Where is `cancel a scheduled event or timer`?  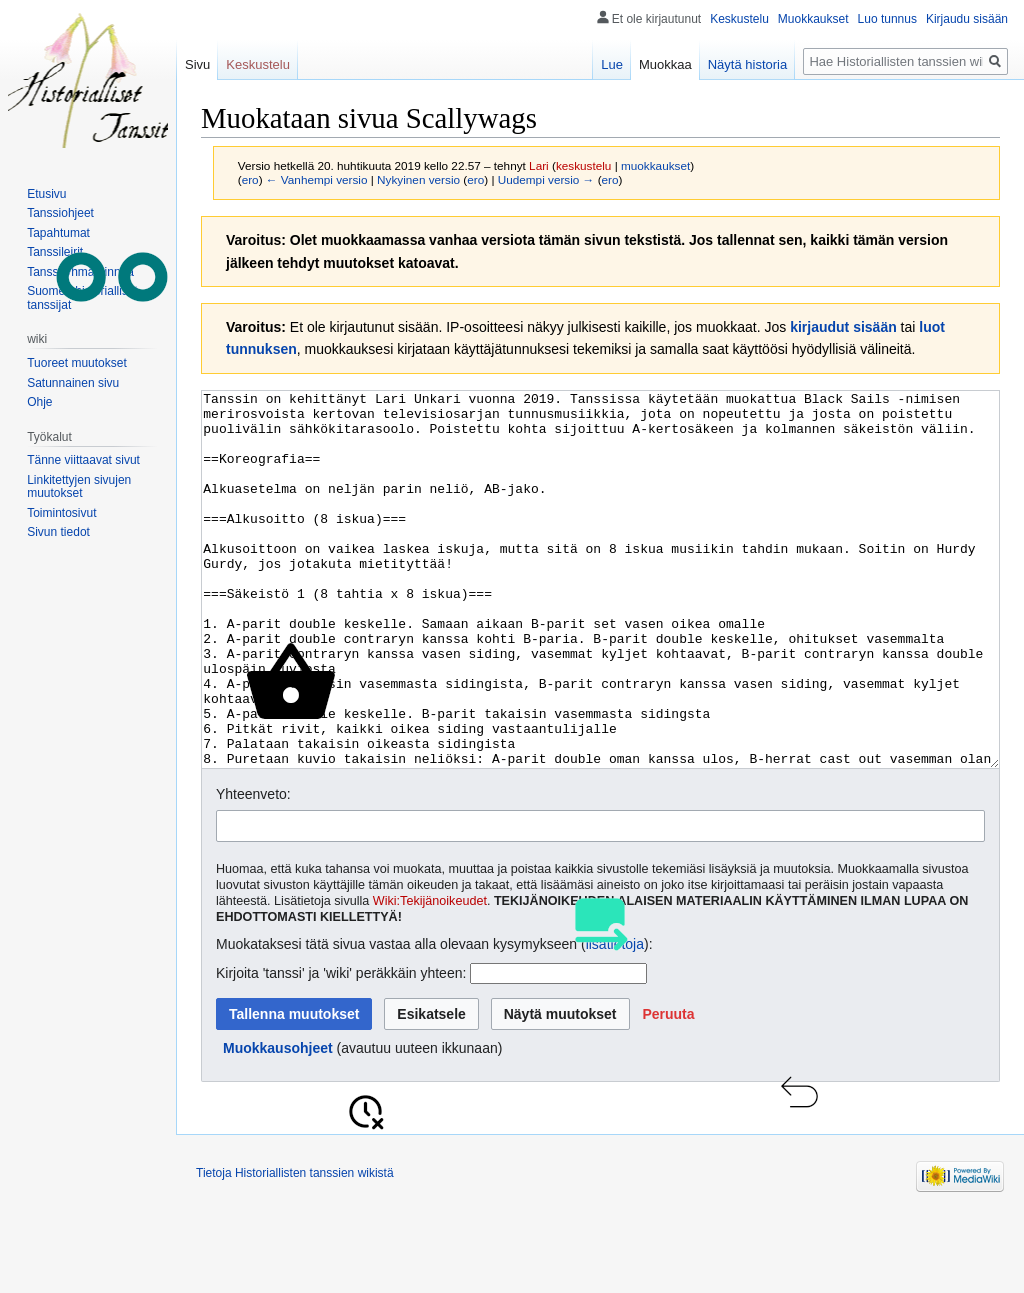 cancel a scheduled event or timer is located at coordinates (365, 1111).